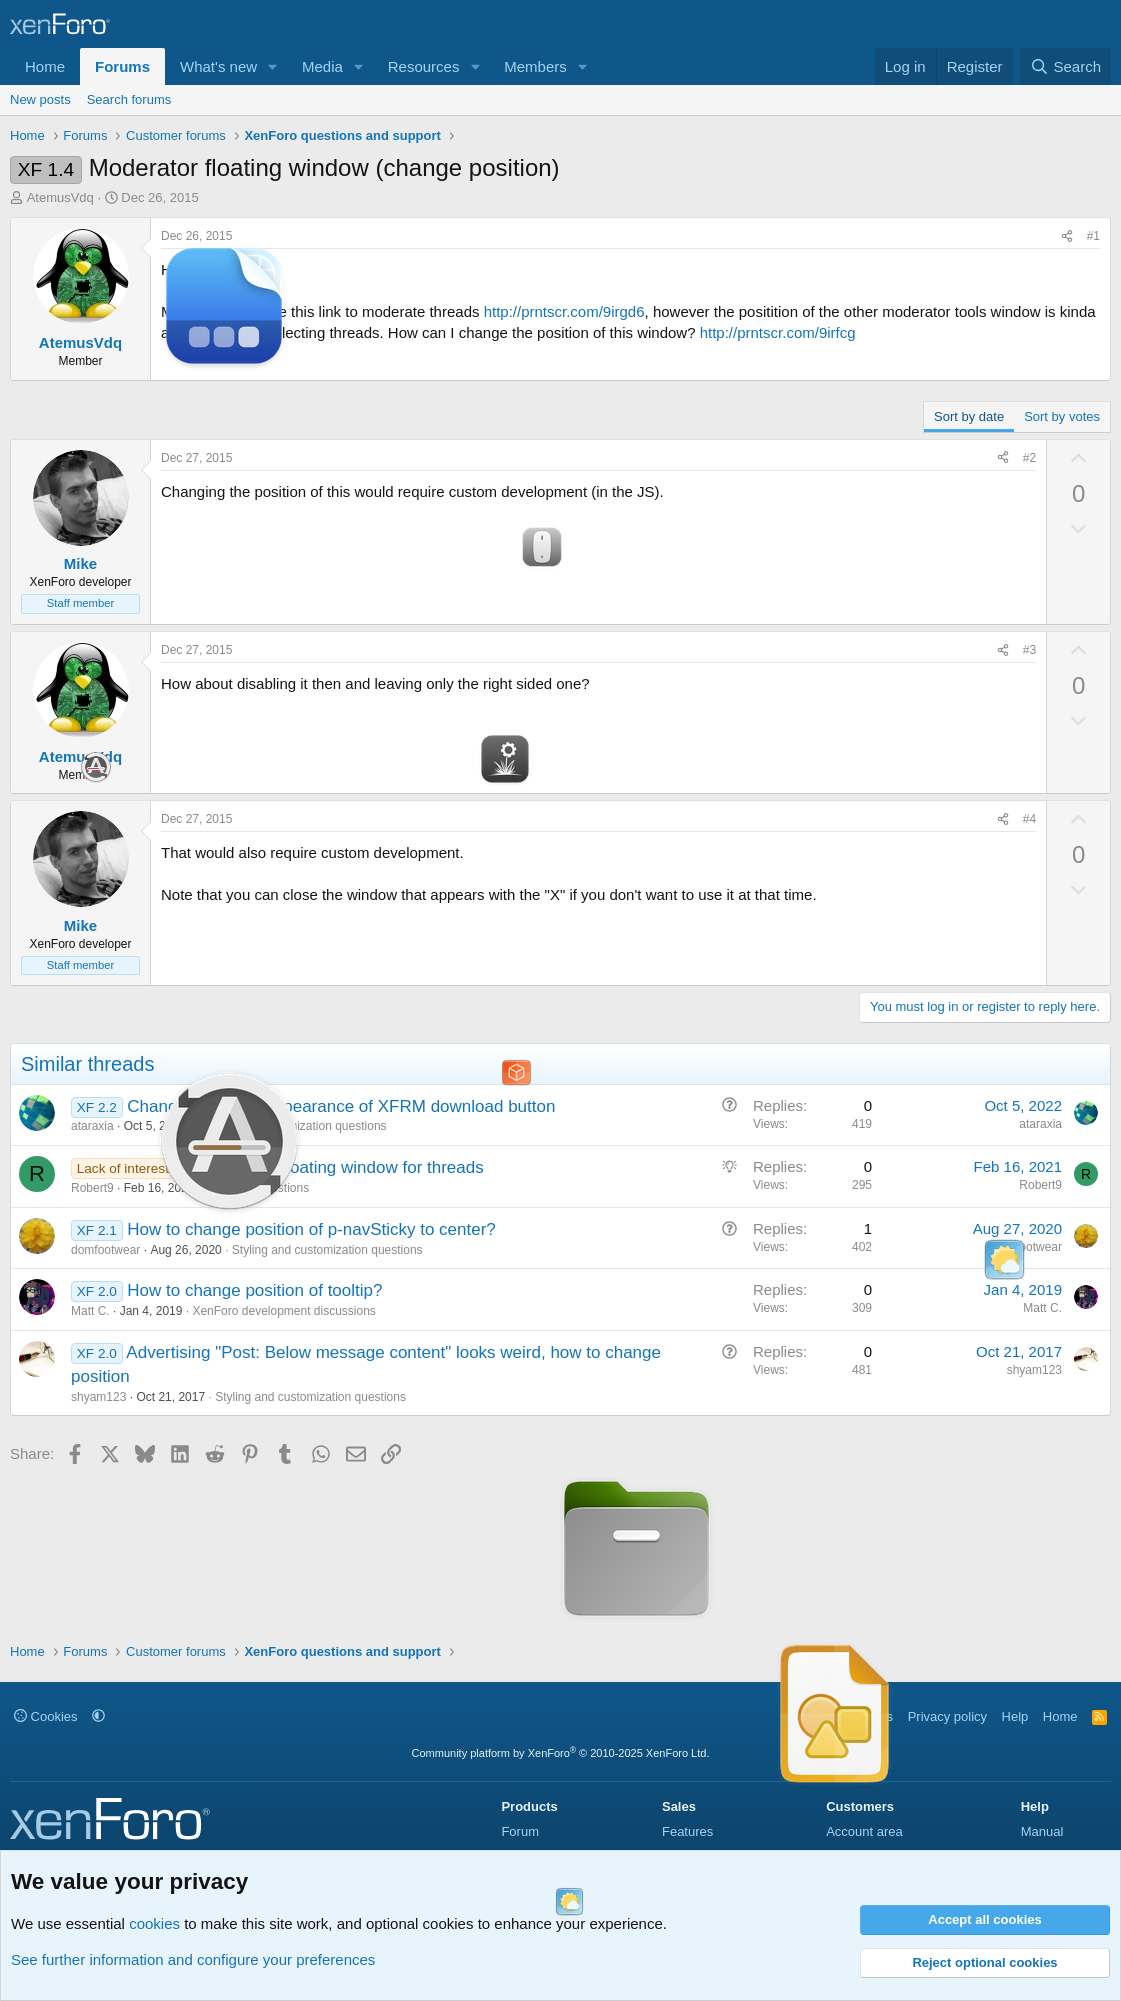 The image size is (1121, 2001). Describe the element at coordinates (636, 1548) in the screenshot. I see `open file manager application` at that location.